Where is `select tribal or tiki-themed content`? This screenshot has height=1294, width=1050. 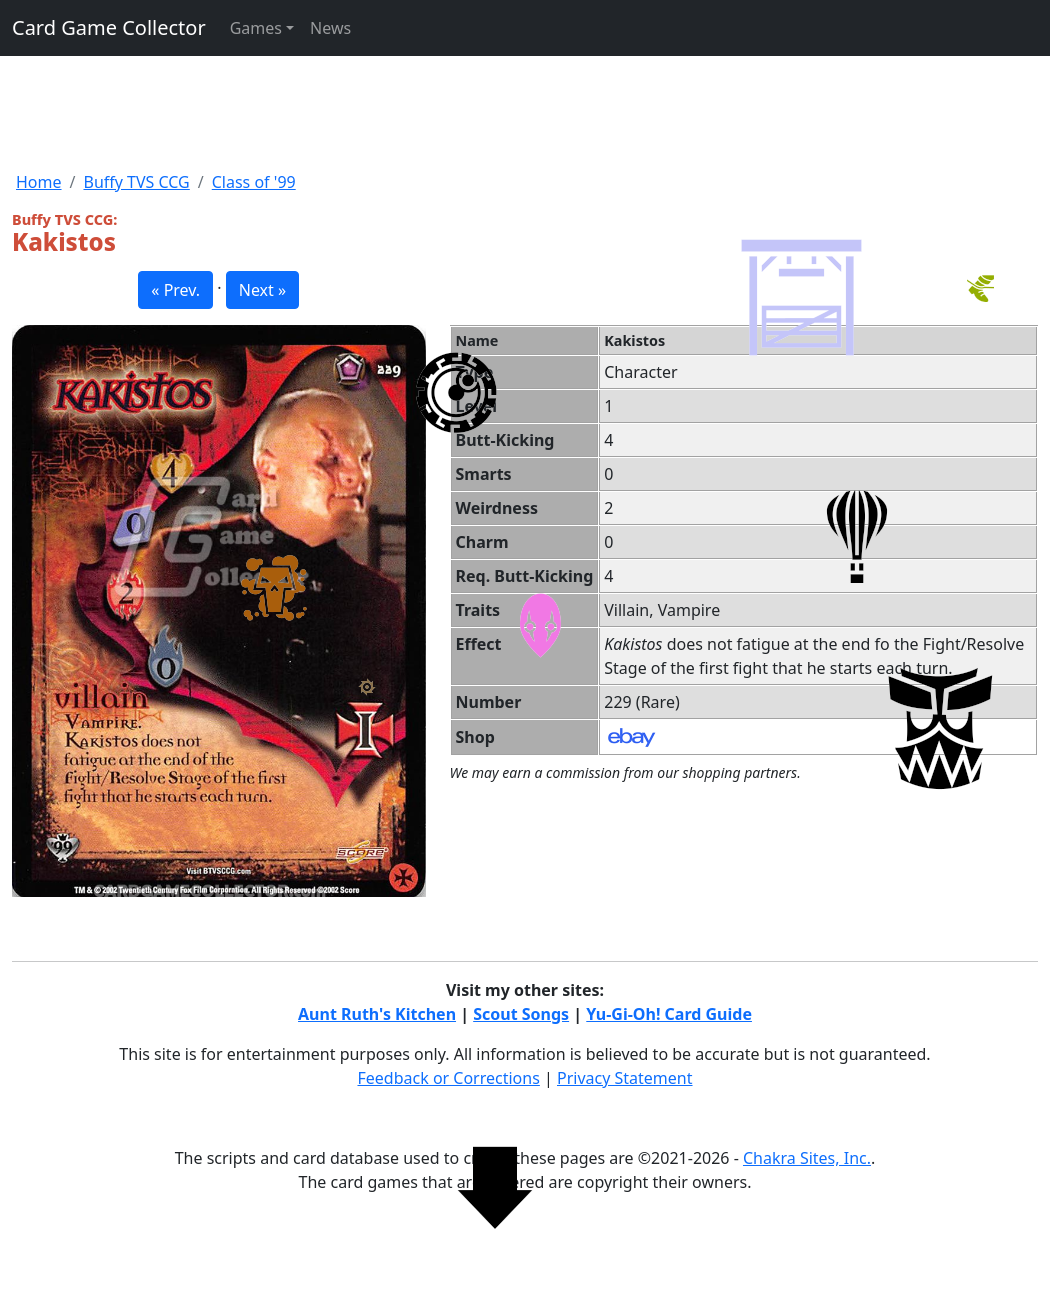
select tribal or tiki-themed content is located at coordinates (938, 727).